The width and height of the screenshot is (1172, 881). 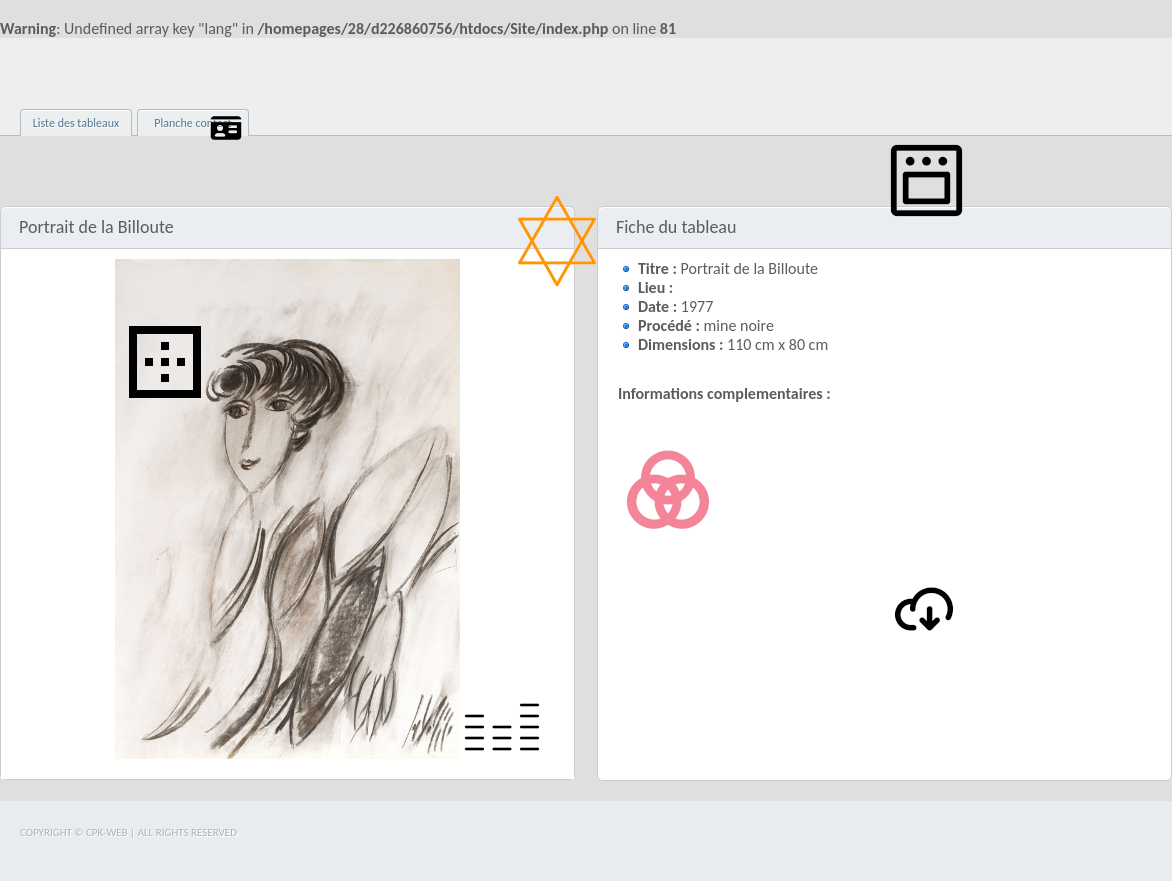 What do you see at coordinates (924, 609) in the screenshot?
I see `download from cloud storage` at bounding box center [924, 609].